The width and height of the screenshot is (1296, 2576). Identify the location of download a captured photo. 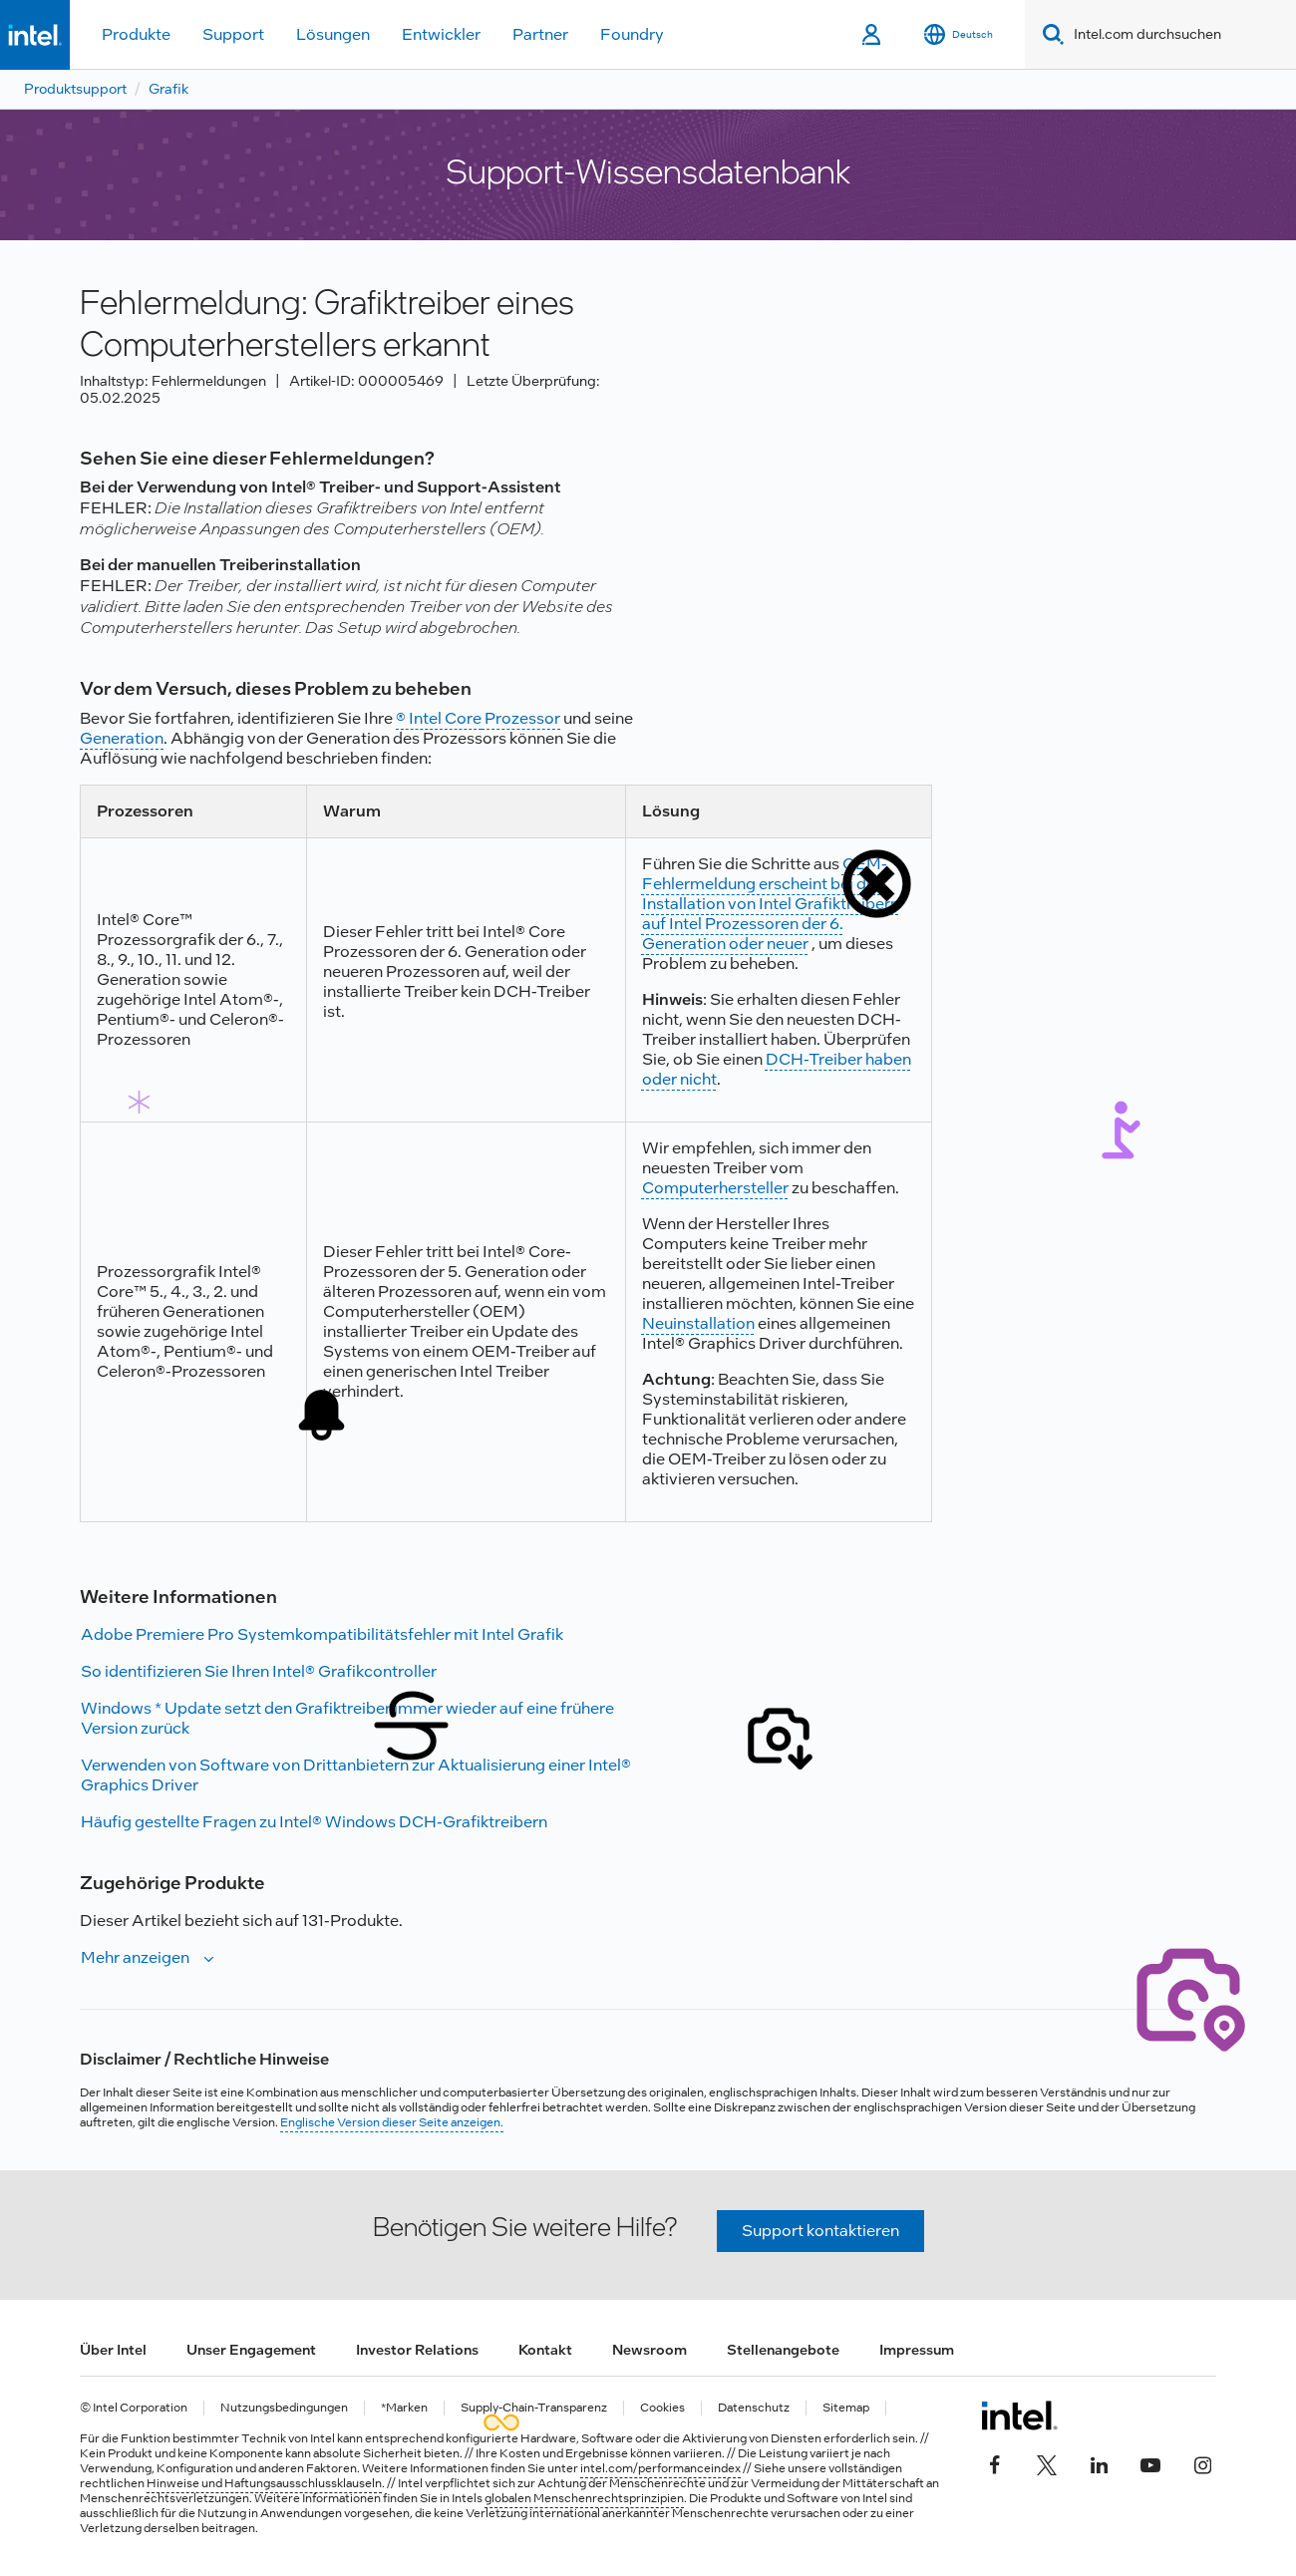
(779, 1736).